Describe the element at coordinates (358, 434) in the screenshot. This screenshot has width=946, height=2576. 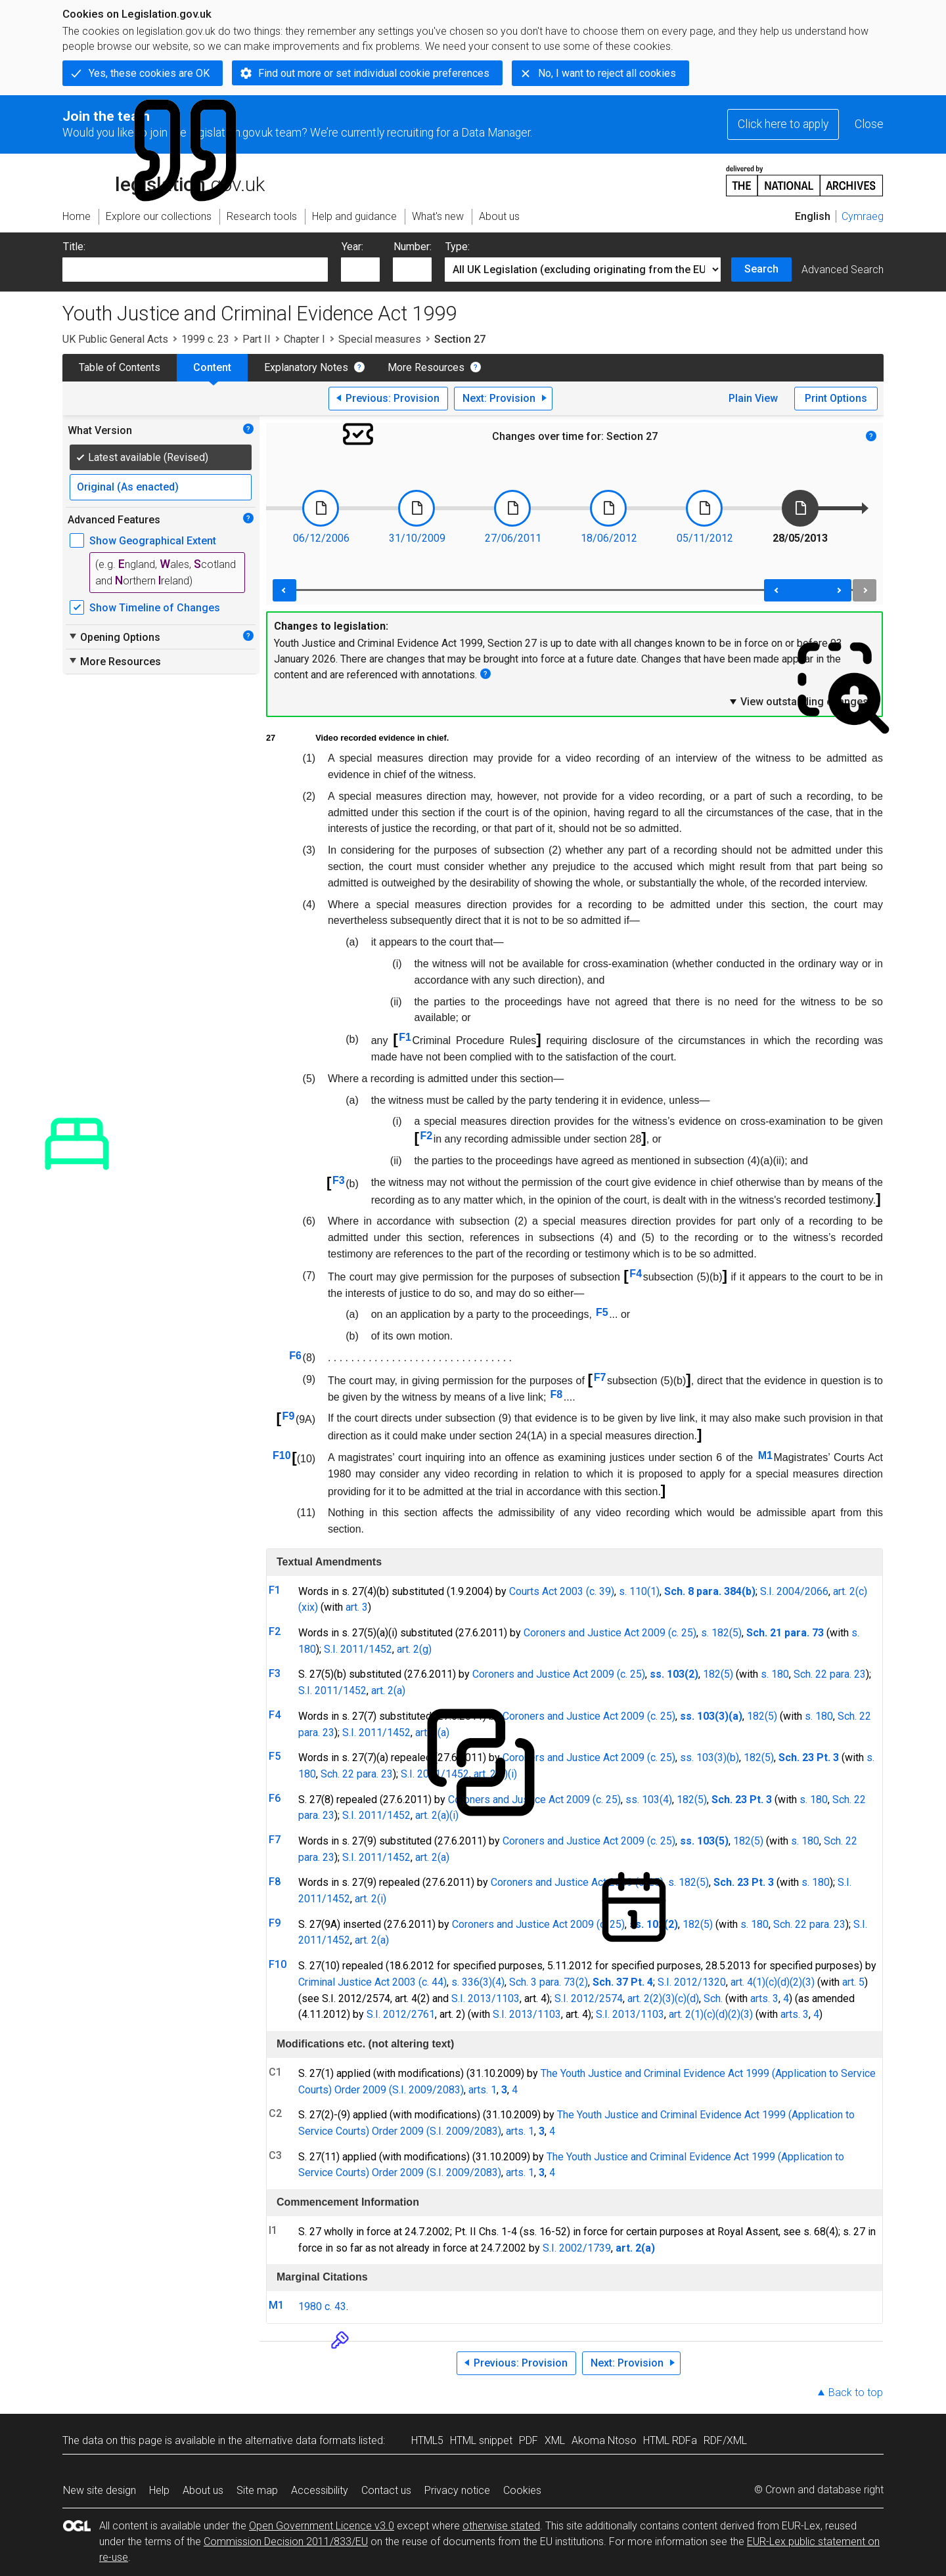
I see `confirmed ticket or booking` at that location.